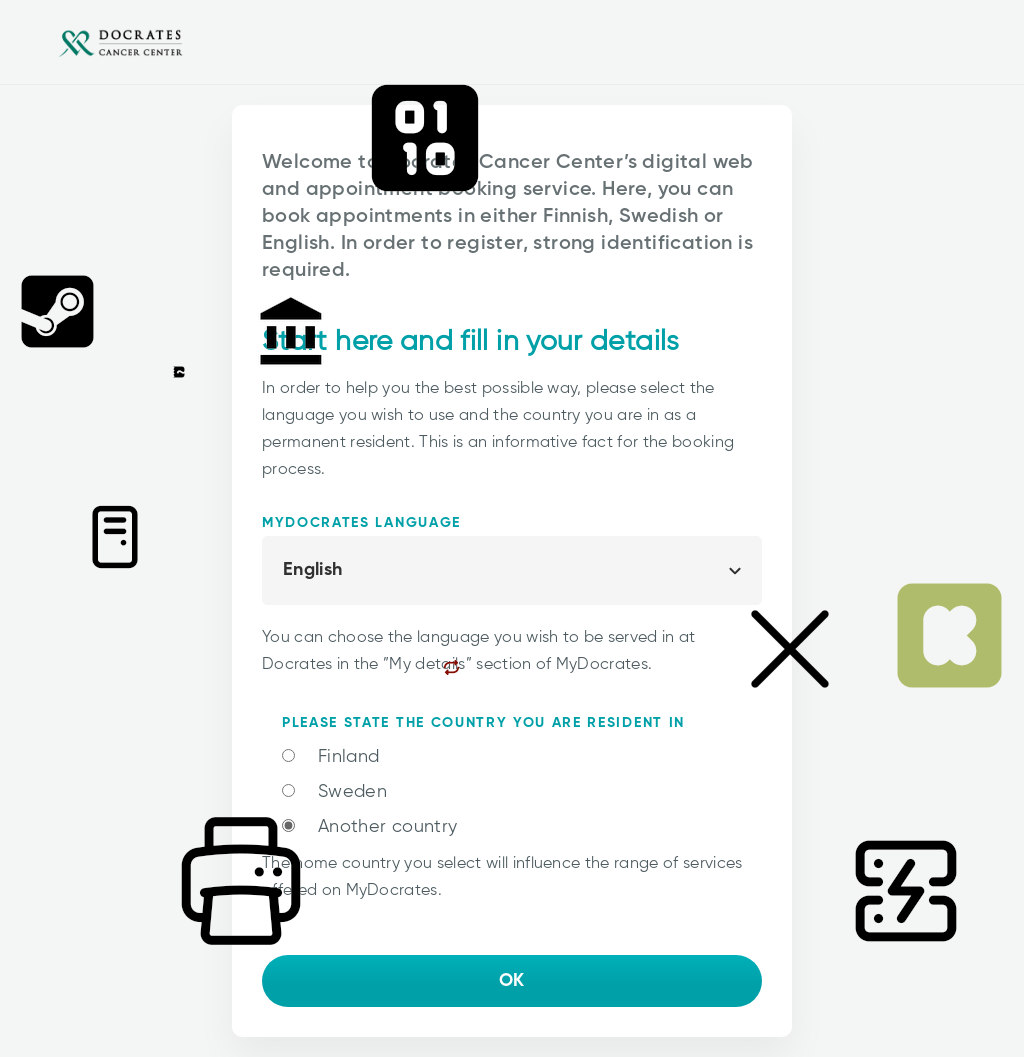 This screenshot has height=1057, width=1024. Describe the element at coordinates (425, 138) in the screenshot. I see `view binary or raw data` at that location.